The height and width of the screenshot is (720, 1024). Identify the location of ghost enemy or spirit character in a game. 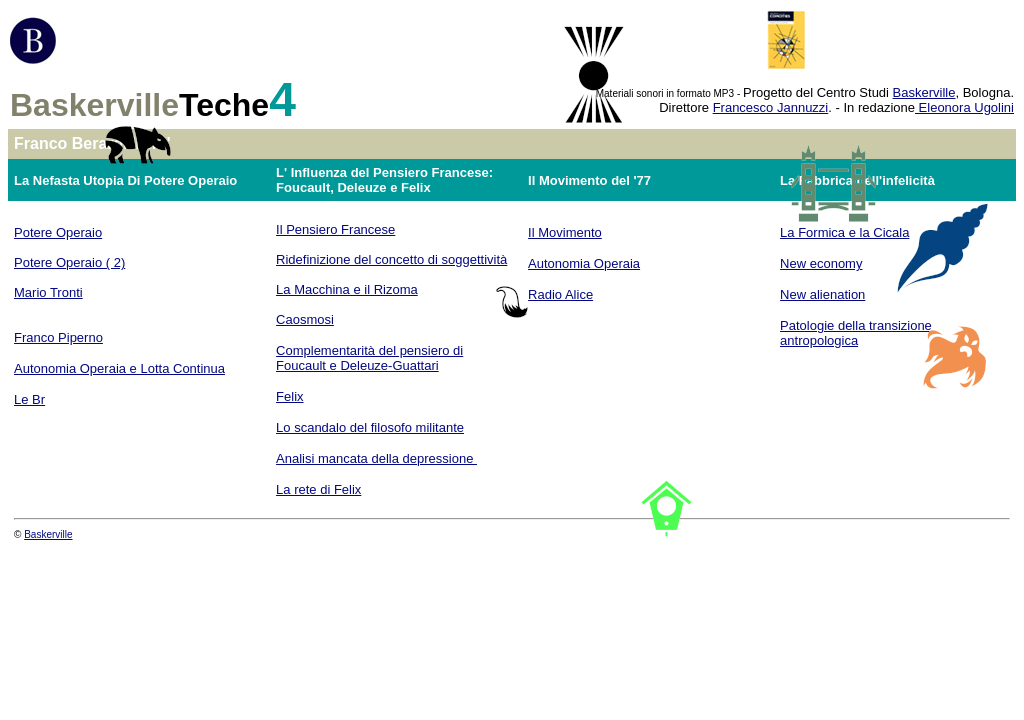
(954, 357).